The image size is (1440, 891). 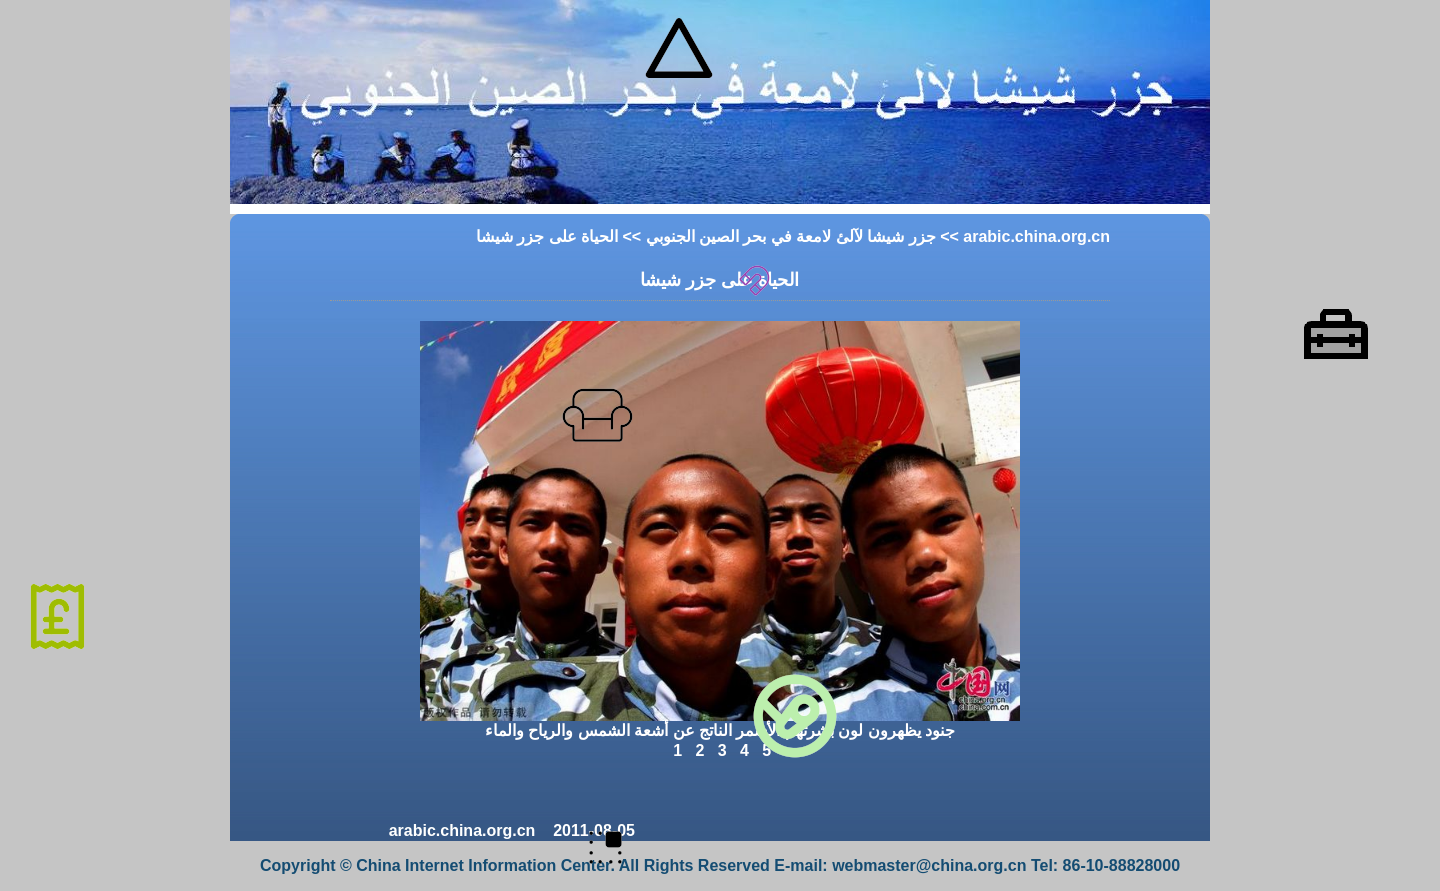 I want to click on align element to top-right corner, so click(x=605, y=847).